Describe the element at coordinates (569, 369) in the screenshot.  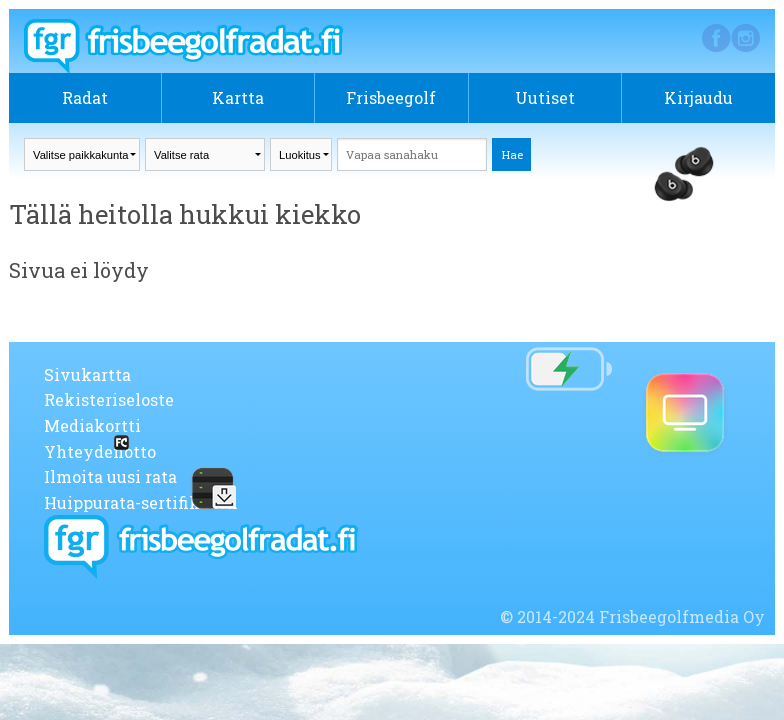
I see `battery at 50% and currently charging` at that location.